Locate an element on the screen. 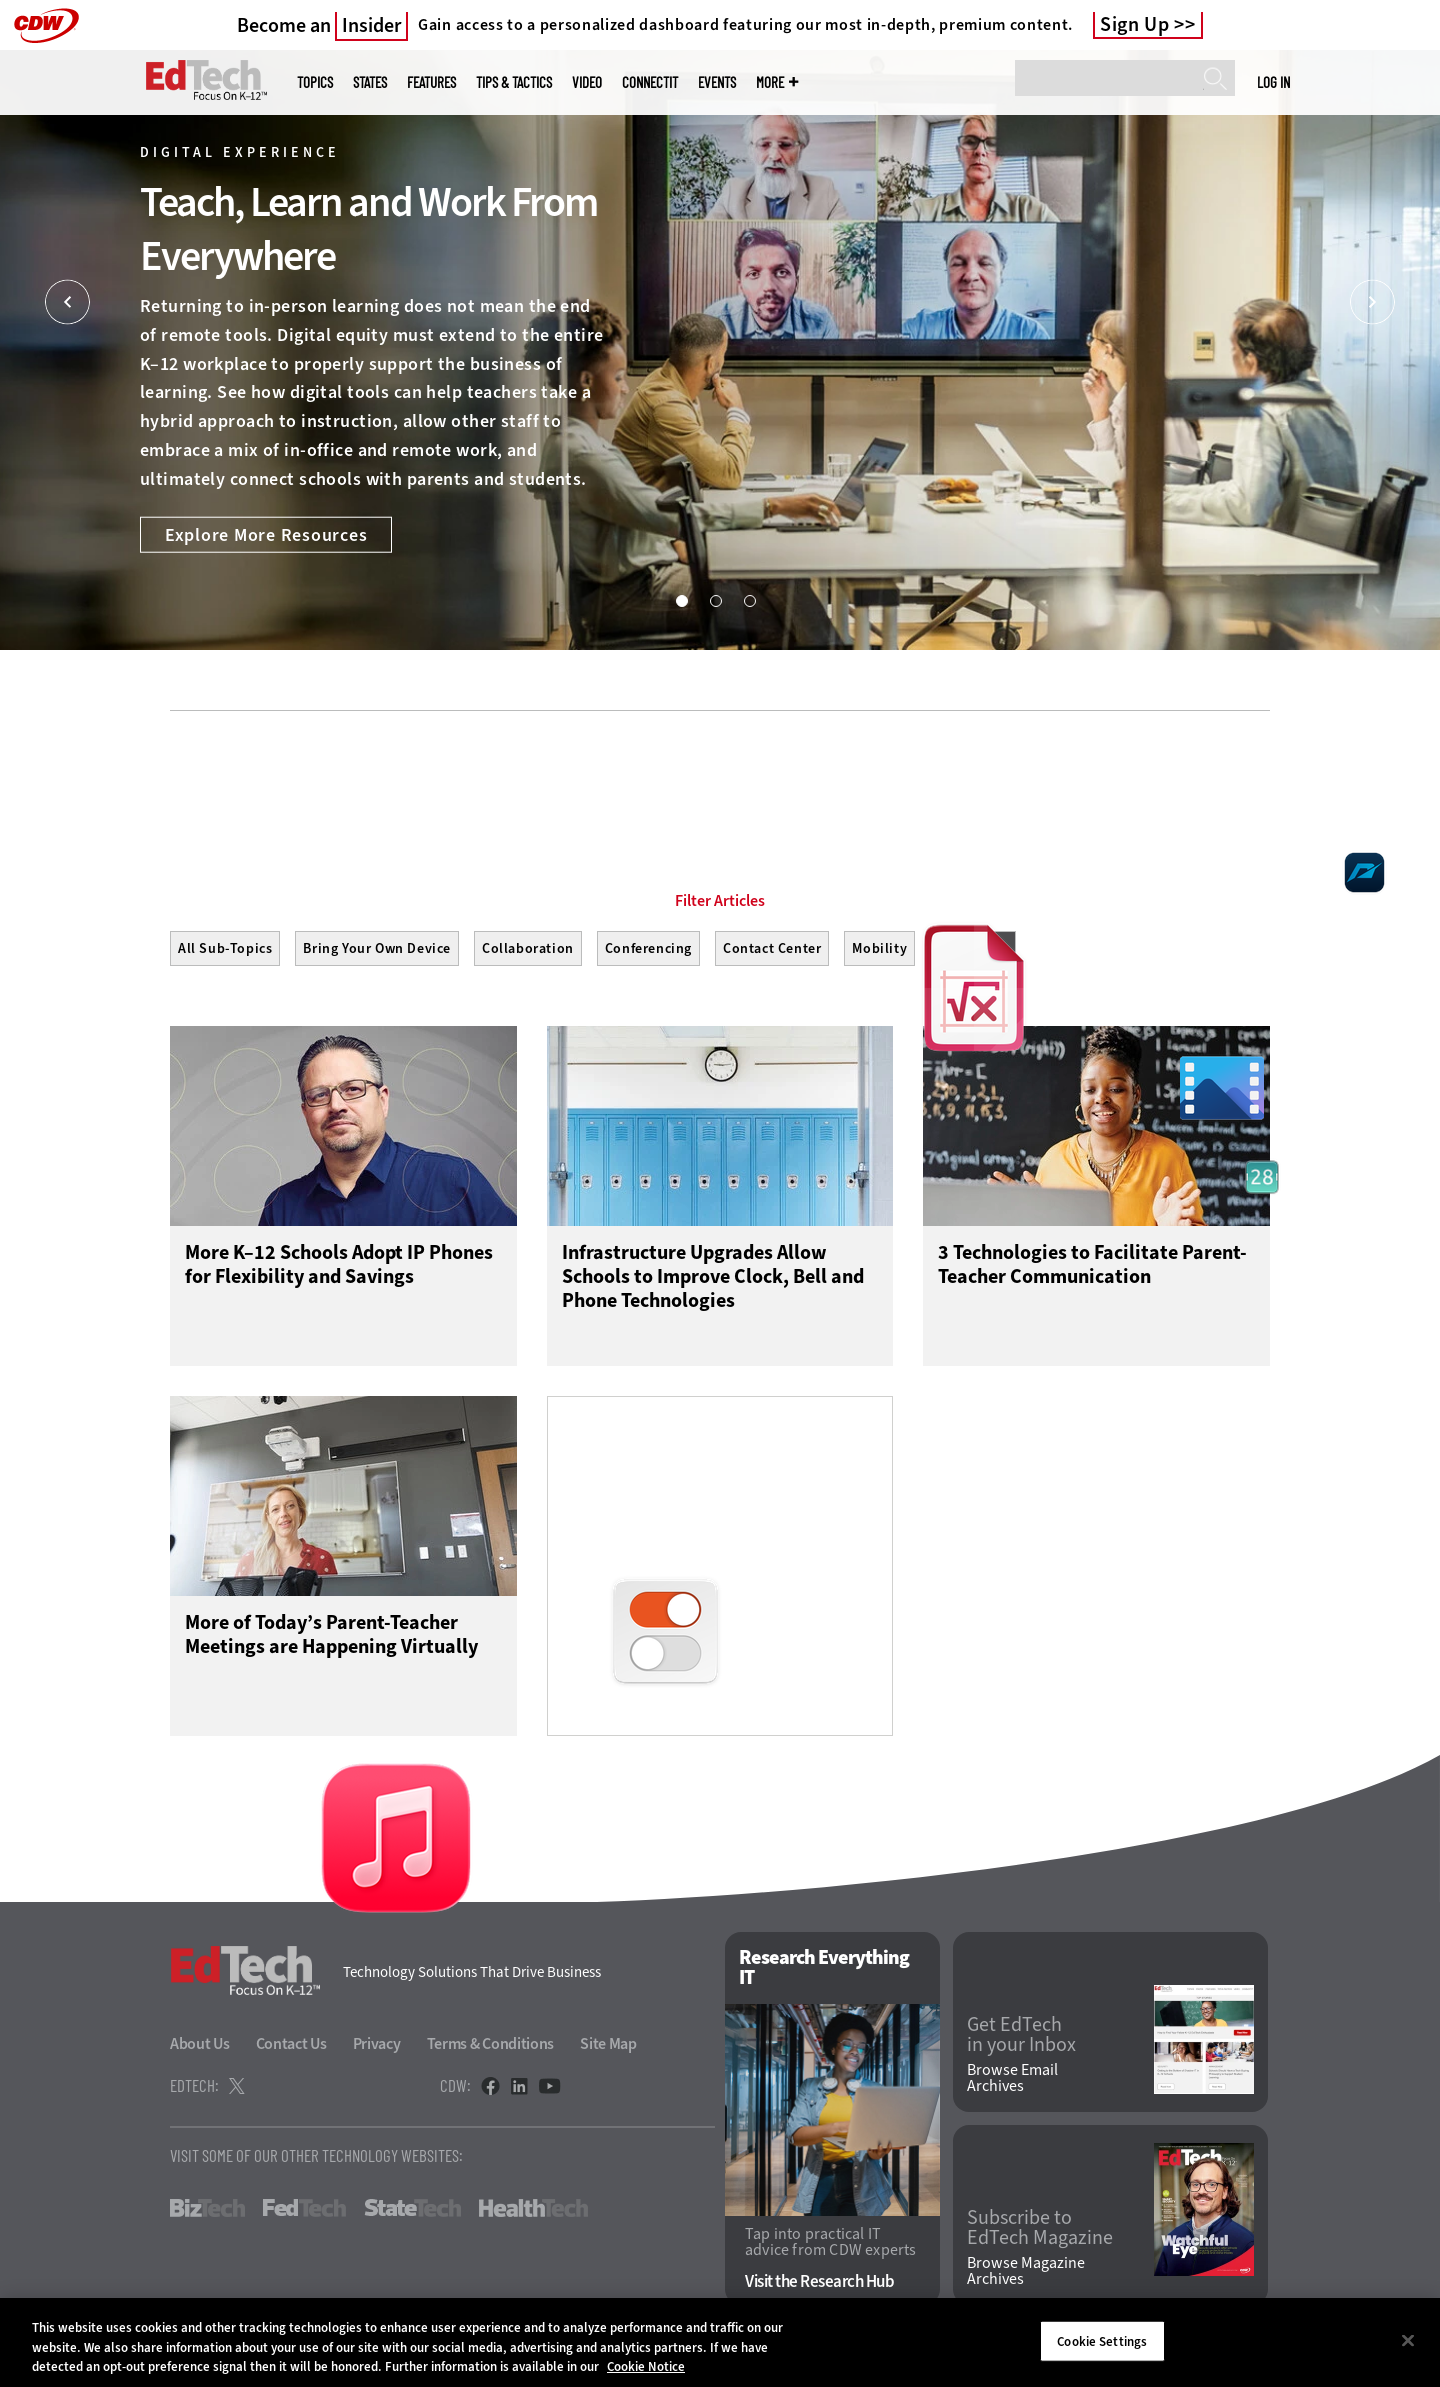 This screenshot has width=1440, height=2387. open an opendocument formula template file is located at coordinates (974, 988).